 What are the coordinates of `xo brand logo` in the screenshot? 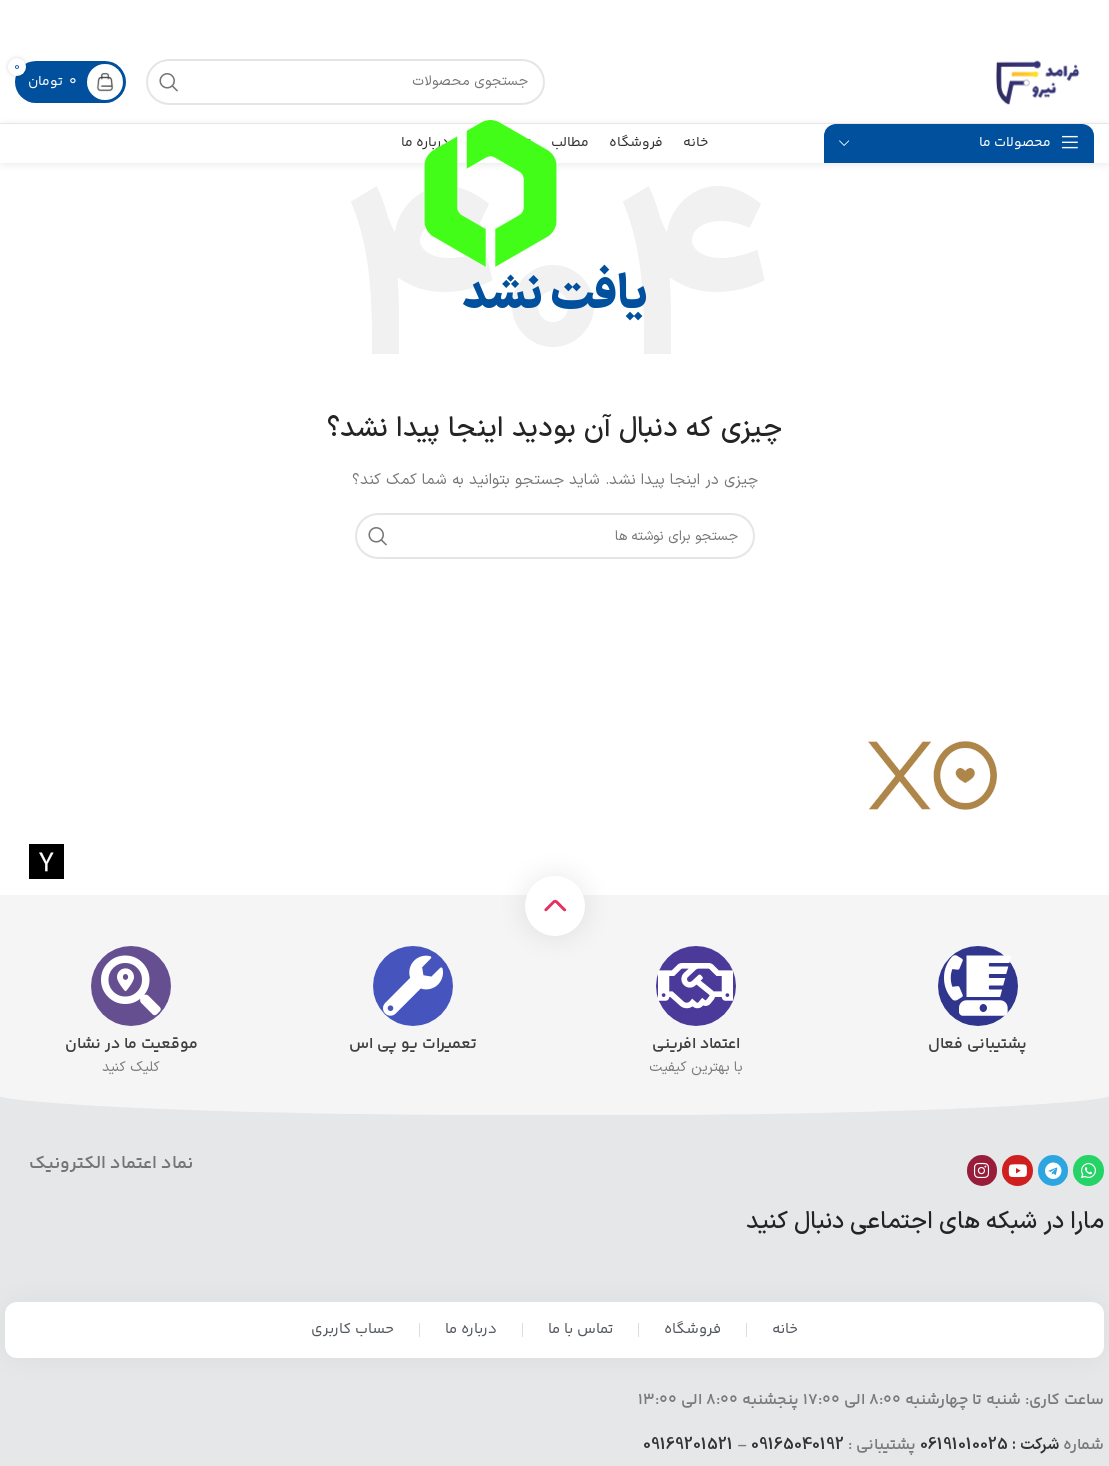 It's located at (932, 775).